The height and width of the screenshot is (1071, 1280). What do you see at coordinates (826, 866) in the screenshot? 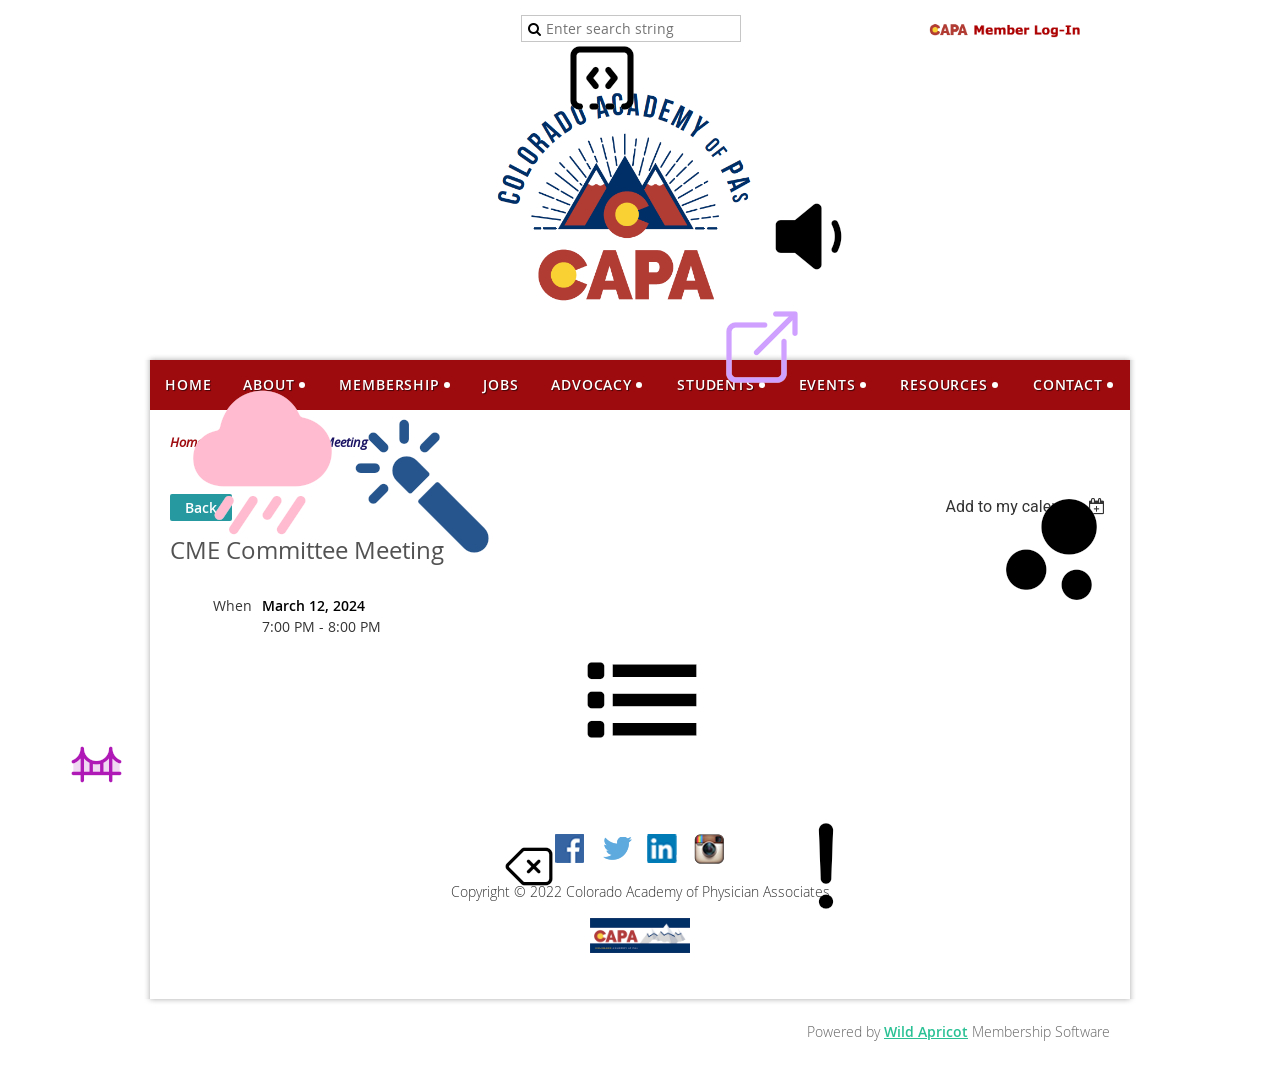
I see `indicates a warning or important notice` at bounding box center [826, 866].